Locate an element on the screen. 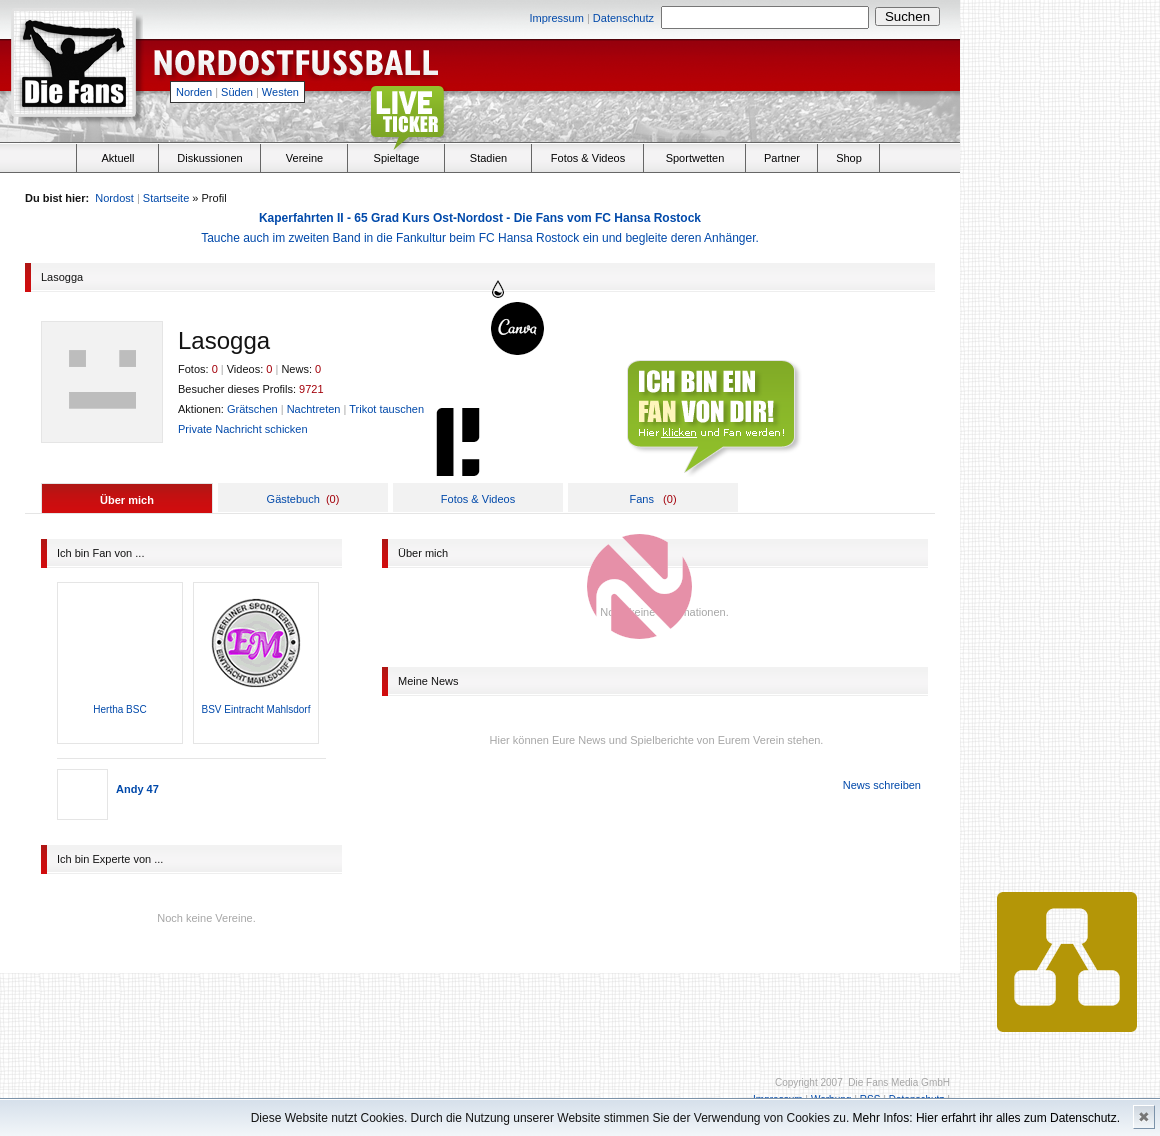  open the pleroma app is located at coordinates (458, 442).